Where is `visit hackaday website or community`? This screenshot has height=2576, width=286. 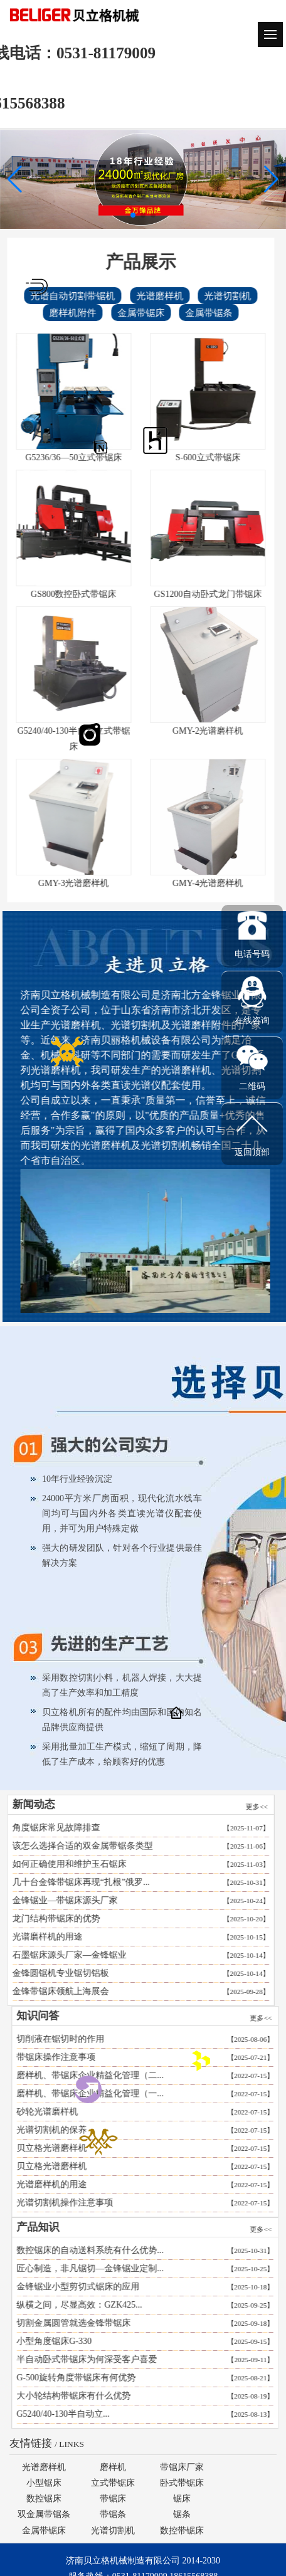
visit hackaday website or community is located at coordinates (67, 1052).